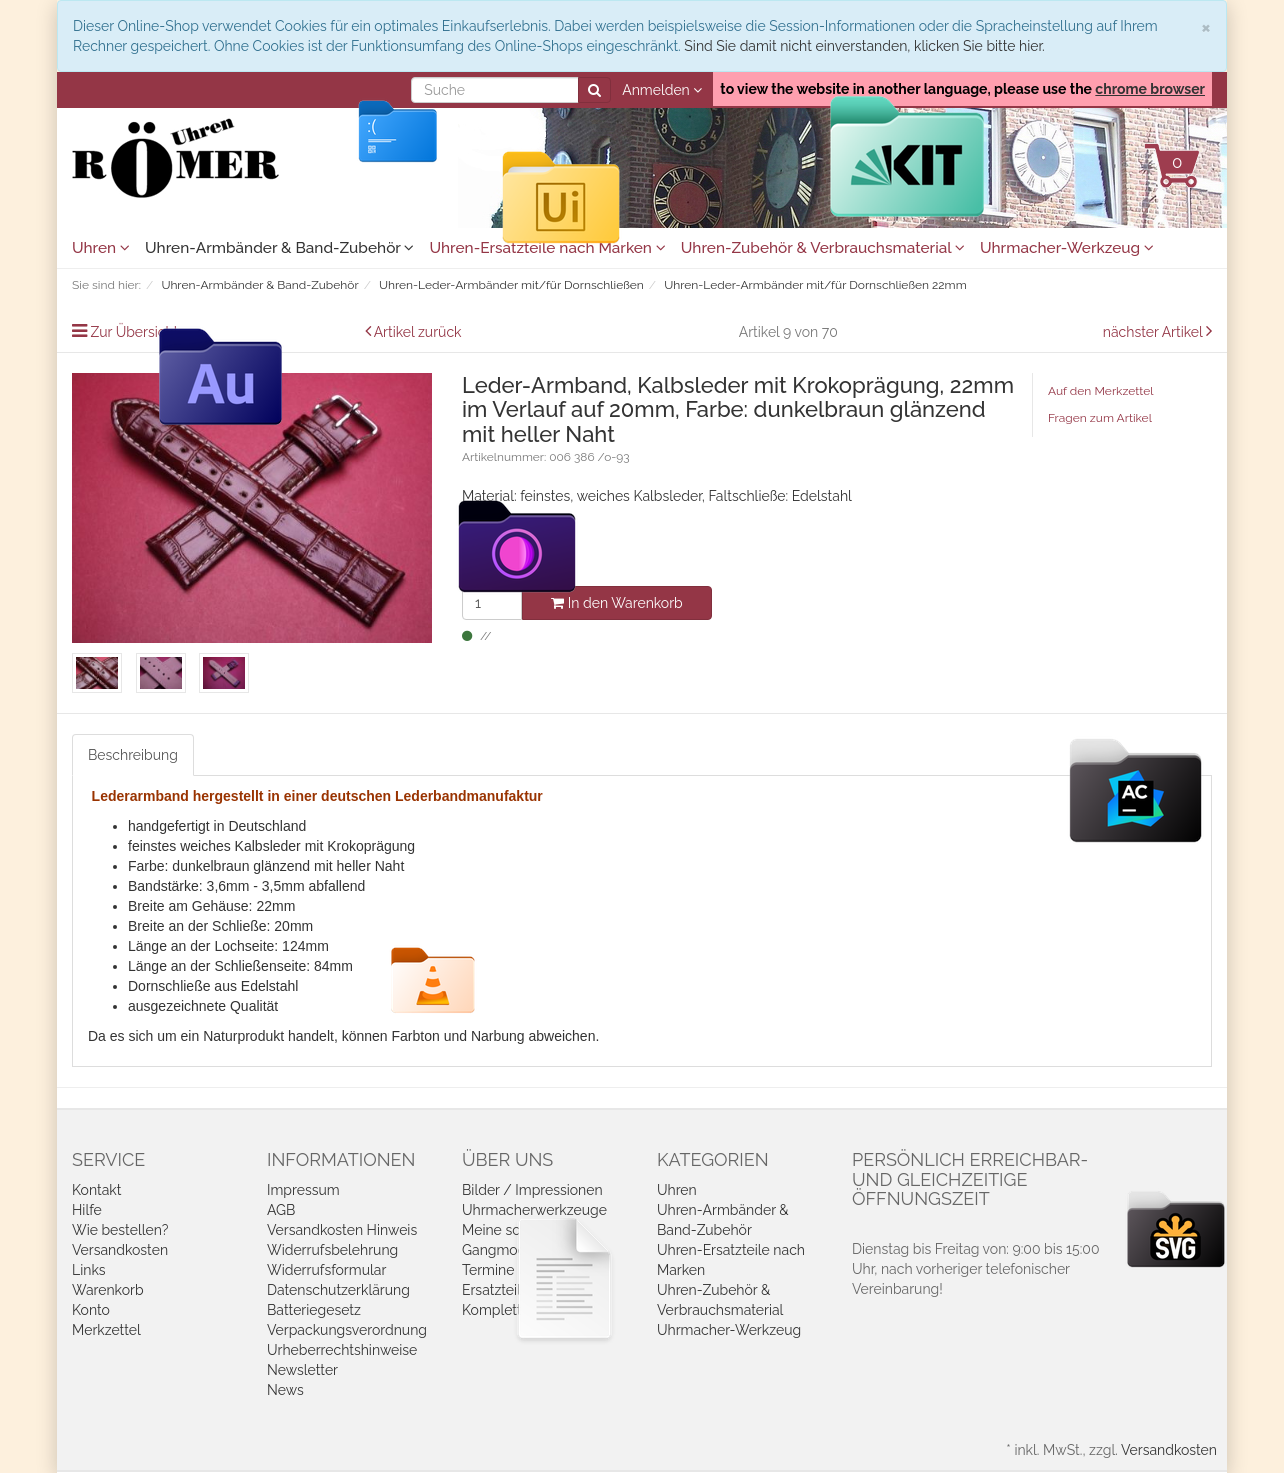 The height and width of the screenshot is (1473, 1284). Describe the element at coordinates (906, 160) in the screenshot. I see `open KIT (Karlsruhe Institute of Technology) project folder` at that location.